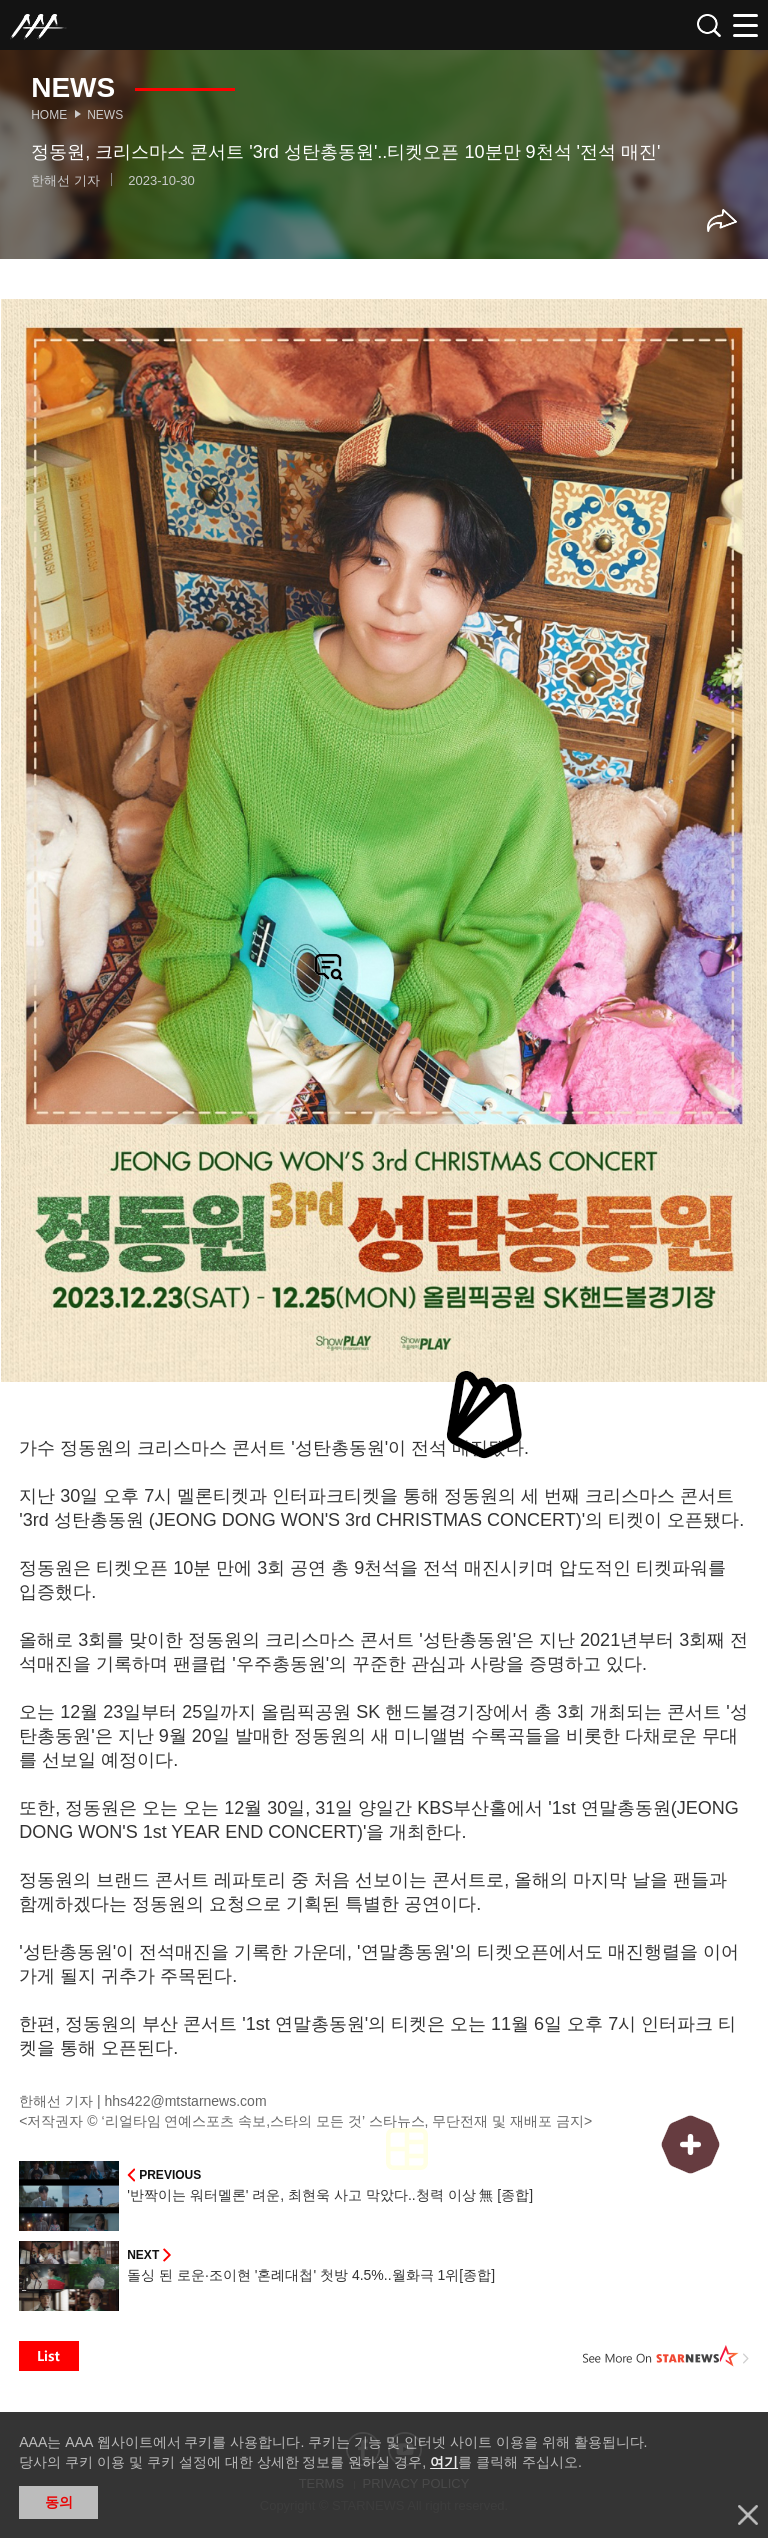 The height and width of the screenshot is (2538, 768). What do you see at coordinates (407, 2149) in the screenshot?
I see `switch to split board layout view` at bounding box center [407, 2149].